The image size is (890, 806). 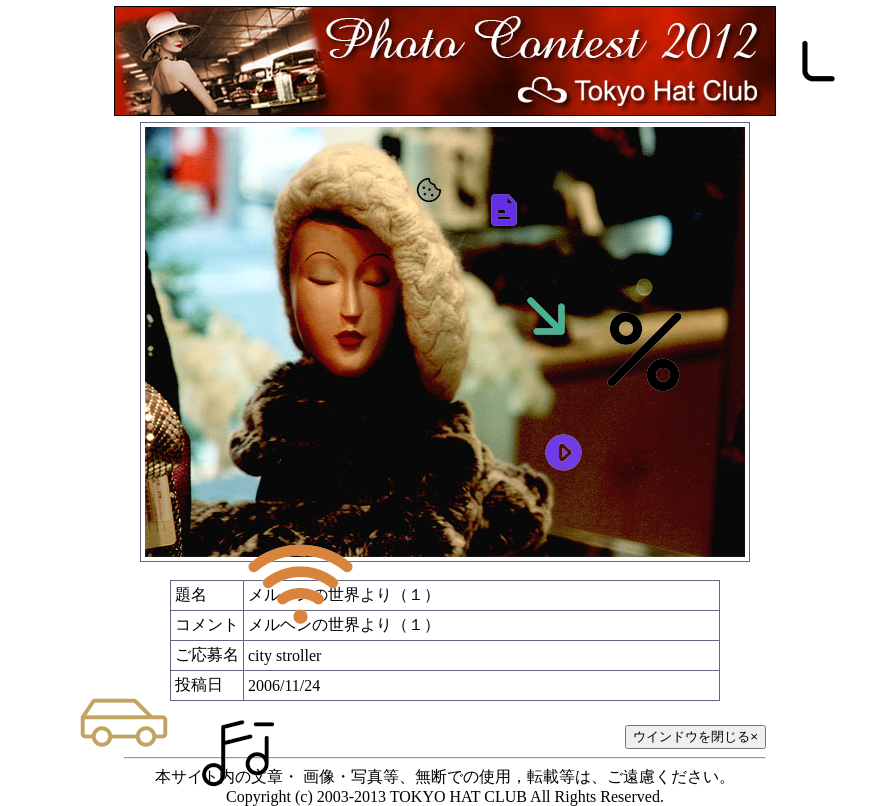 I want to click on indicates strong wifi signal strength, so click(x=300, y=582).